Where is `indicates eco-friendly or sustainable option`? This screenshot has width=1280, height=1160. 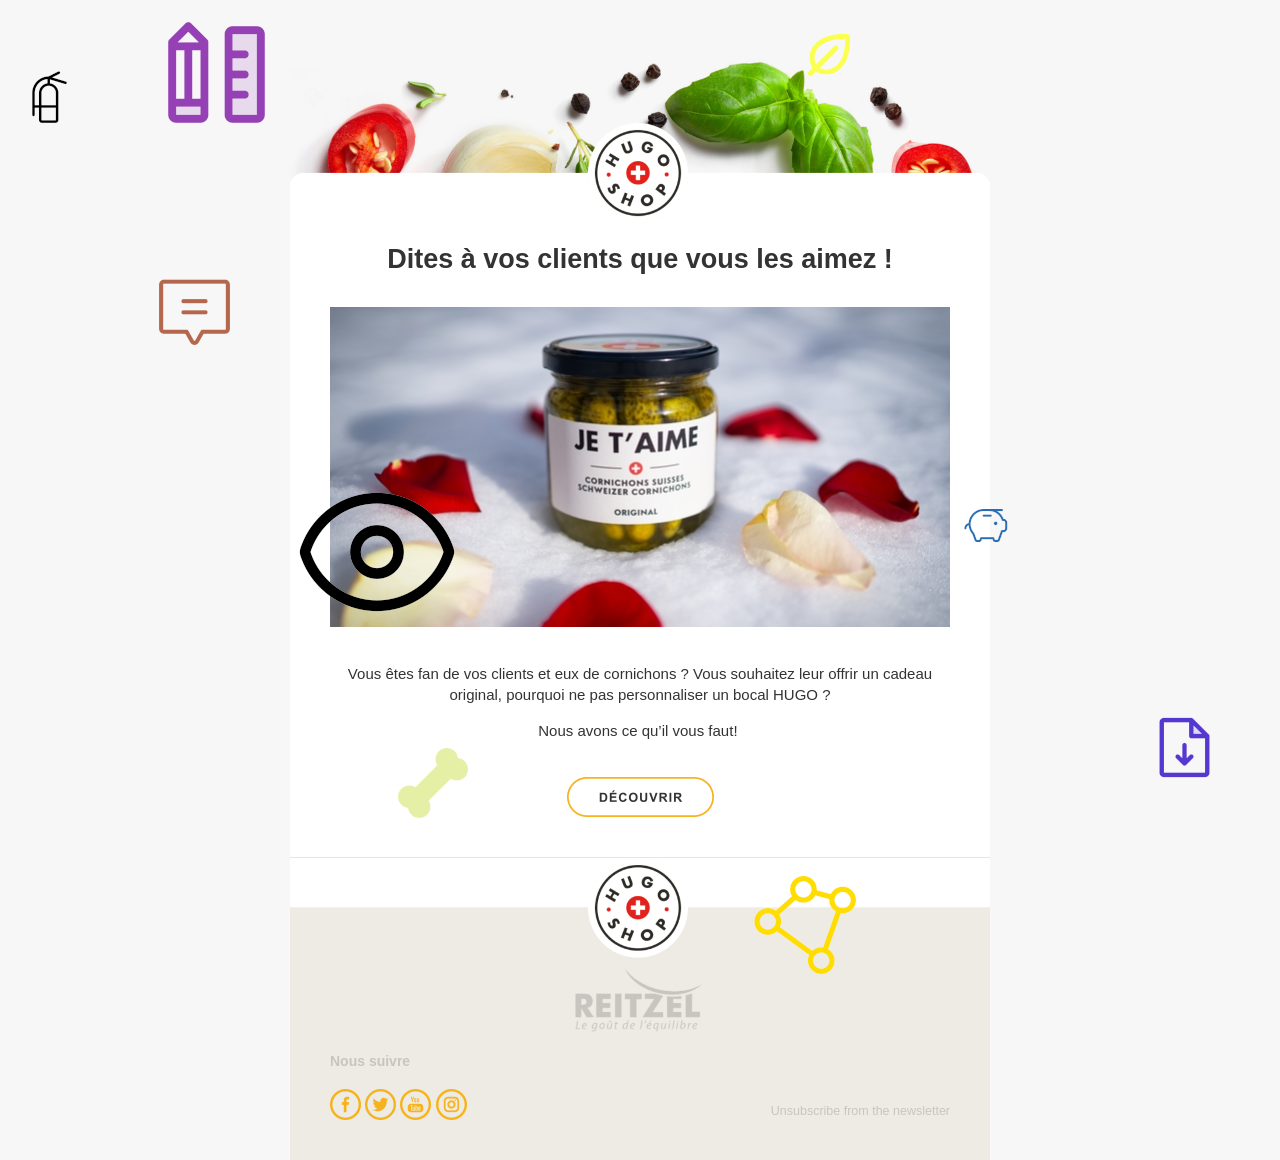 indicates eco-friendly or sustainable option is located at coordinates (829, 55).